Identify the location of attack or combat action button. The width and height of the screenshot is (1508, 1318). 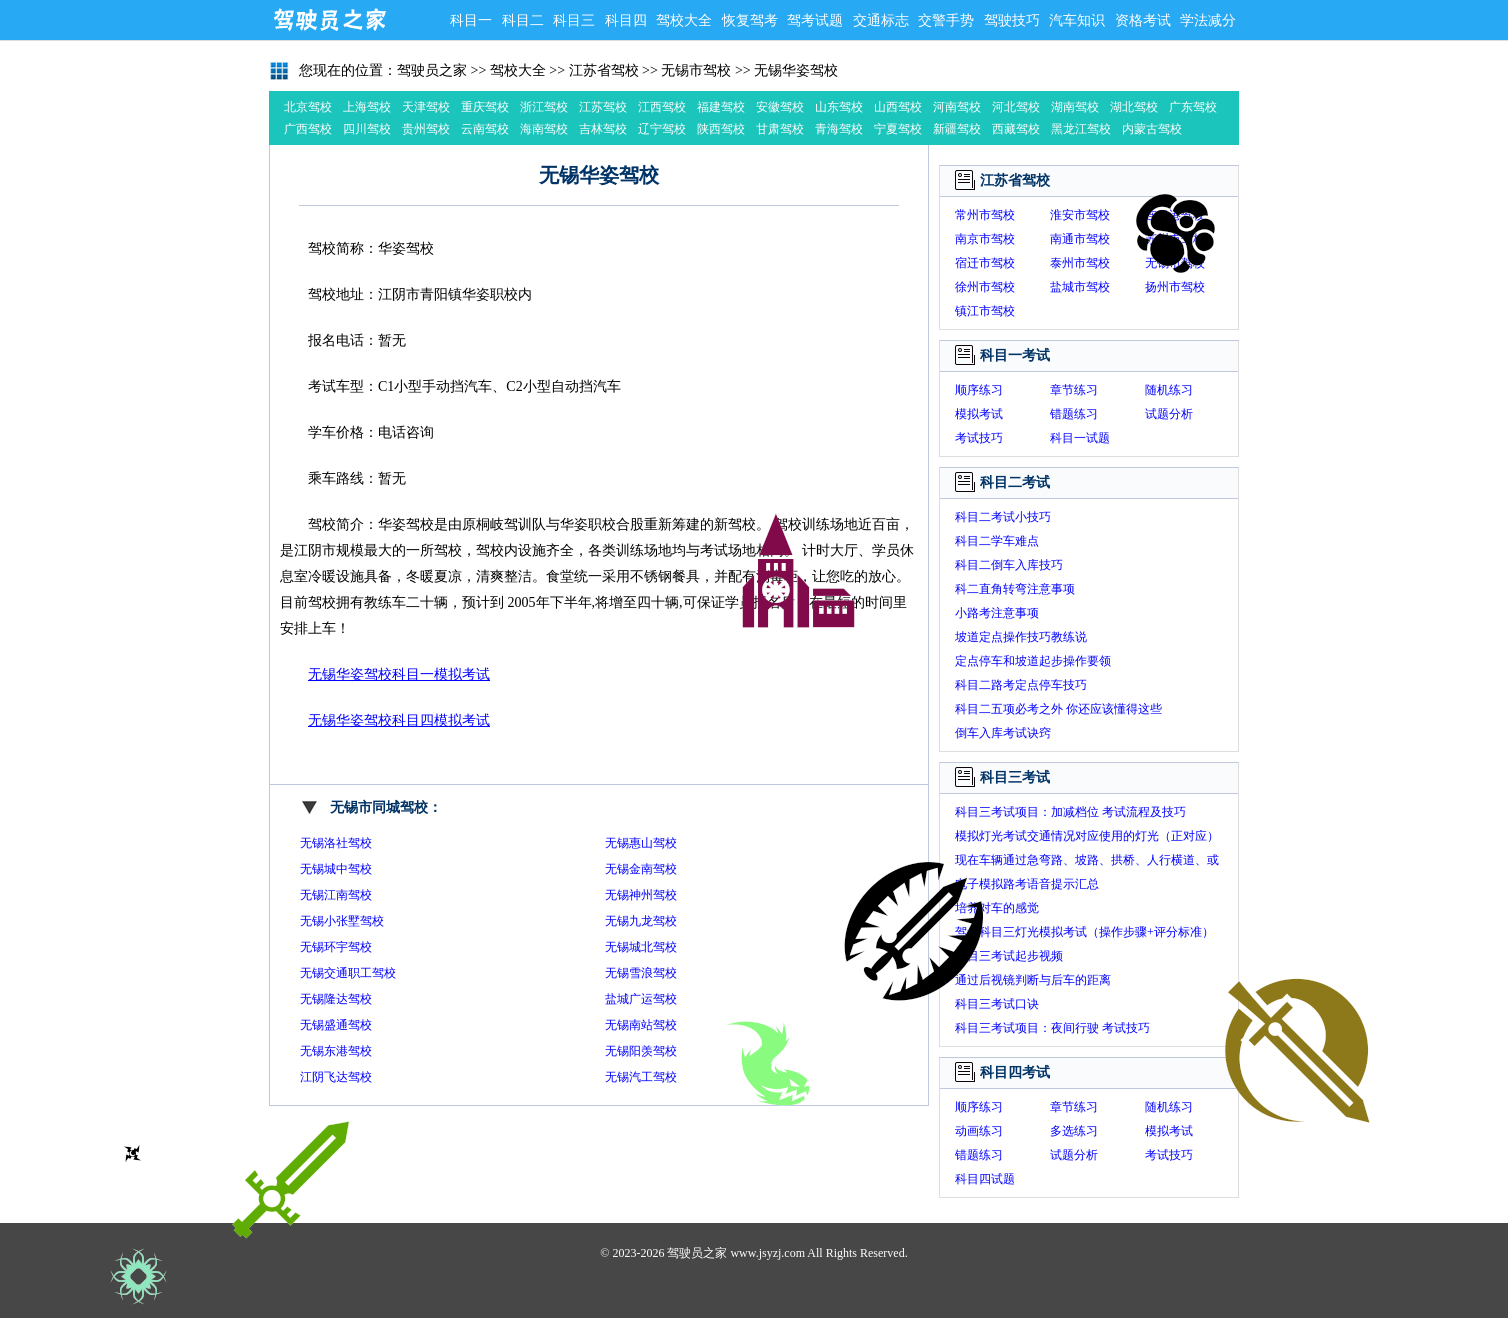
(1296, 1050).